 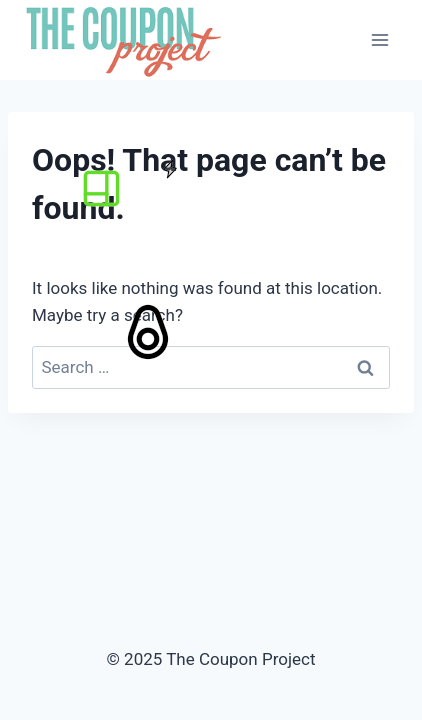 What do you see at coordinates (148, 332) in the screenshot?
I see `browse healthy food or recipe options` at bounding box center [148, 332].